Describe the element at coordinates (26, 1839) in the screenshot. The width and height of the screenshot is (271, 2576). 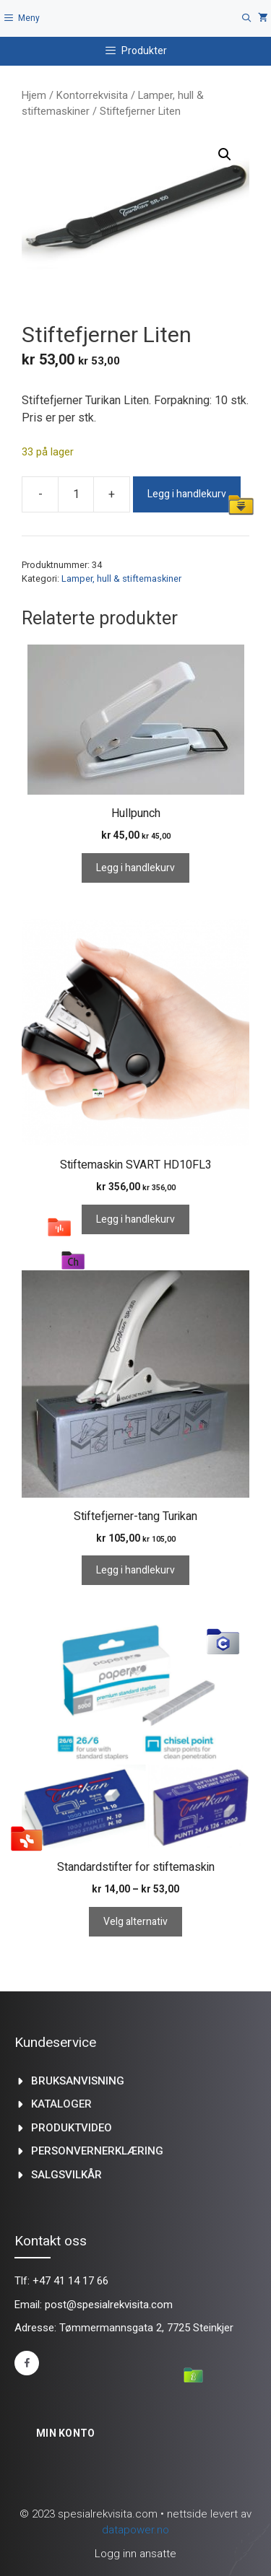
I see `open folder containing Xmind mind mapping files` at that location.